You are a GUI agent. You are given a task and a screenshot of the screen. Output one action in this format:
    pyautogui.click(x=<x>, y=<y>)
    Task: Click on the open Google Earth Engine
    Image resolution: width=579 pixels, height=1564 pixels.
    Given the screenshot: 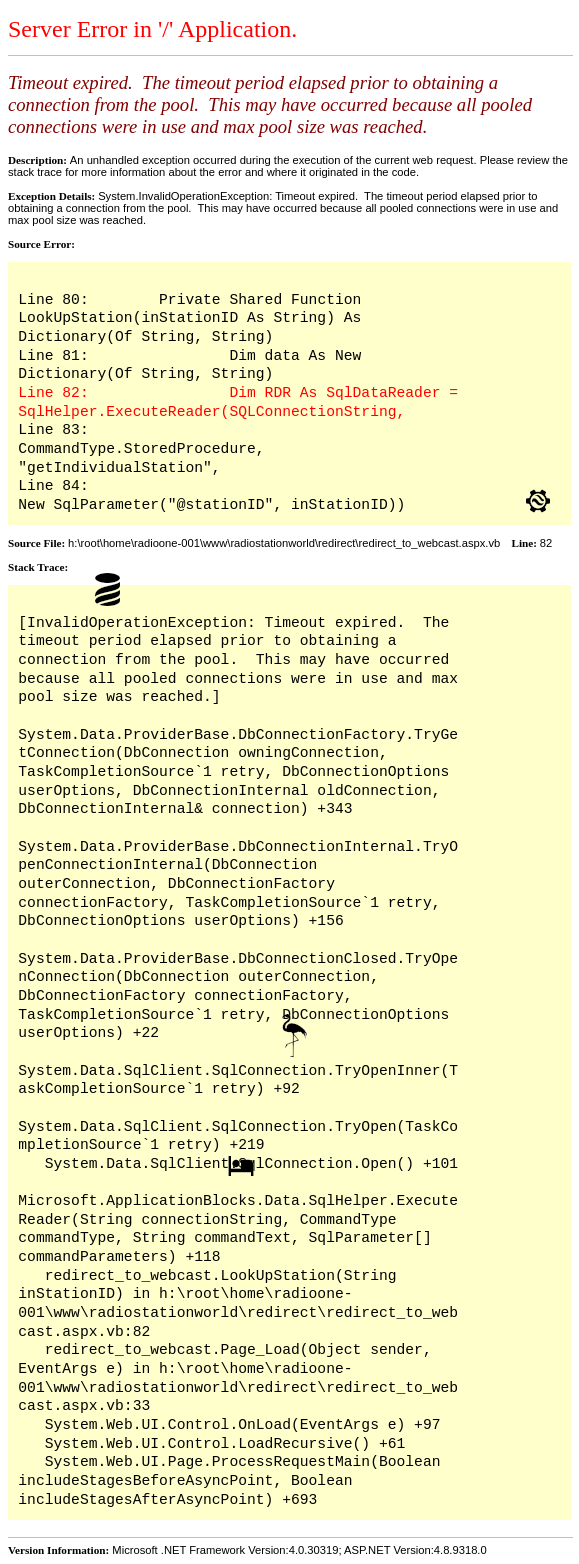 What is the action you would take?
    pyautogui.click(x=538, y=501)
    